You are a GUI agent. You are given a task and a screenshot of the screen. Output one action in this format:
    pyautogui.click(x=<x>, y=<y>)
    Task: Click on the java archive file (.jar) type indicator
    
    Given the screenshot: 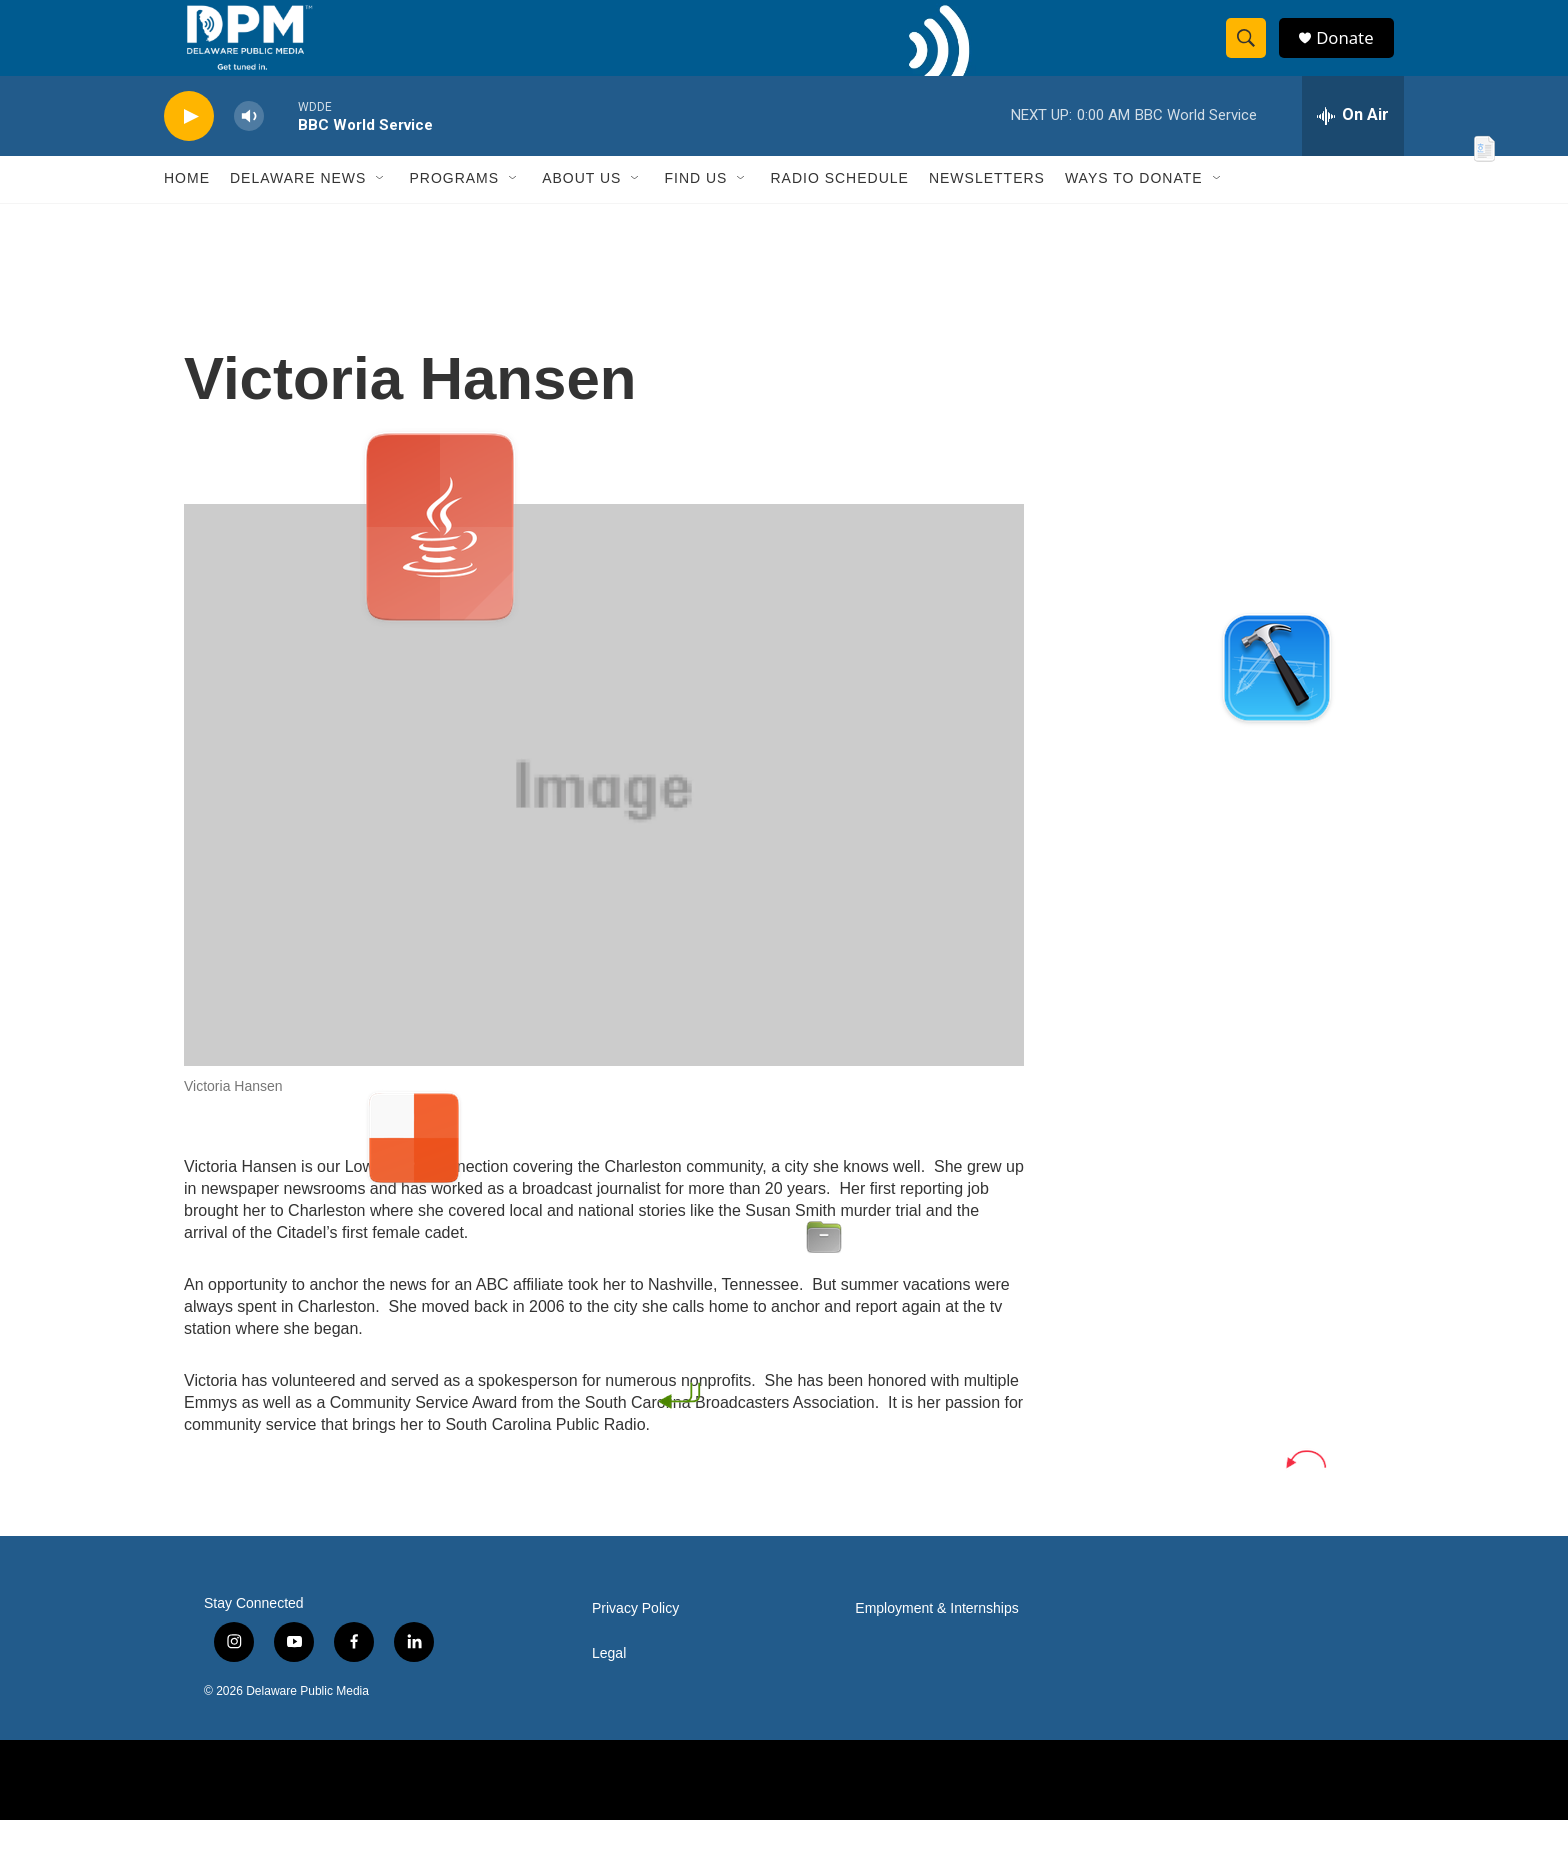 What is the action you would take?
    pyautogui.click(x=440, y=527)
    